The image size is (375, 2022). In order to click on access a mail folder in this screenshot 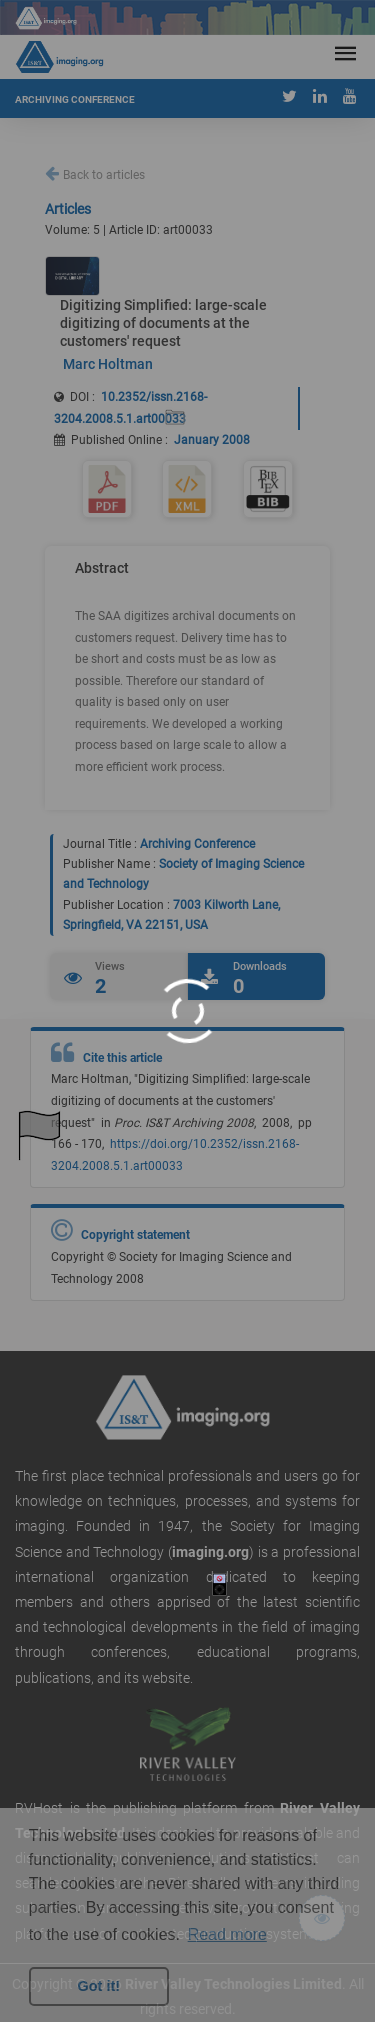, I will do `click(175, 417)`.